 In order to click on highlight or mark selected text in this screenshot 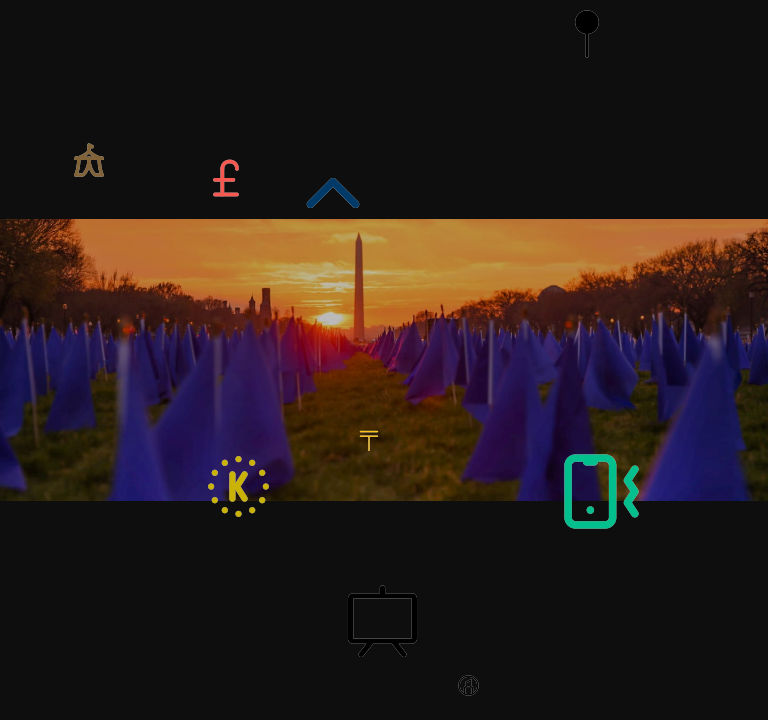, I will do `click(468, 685)`.